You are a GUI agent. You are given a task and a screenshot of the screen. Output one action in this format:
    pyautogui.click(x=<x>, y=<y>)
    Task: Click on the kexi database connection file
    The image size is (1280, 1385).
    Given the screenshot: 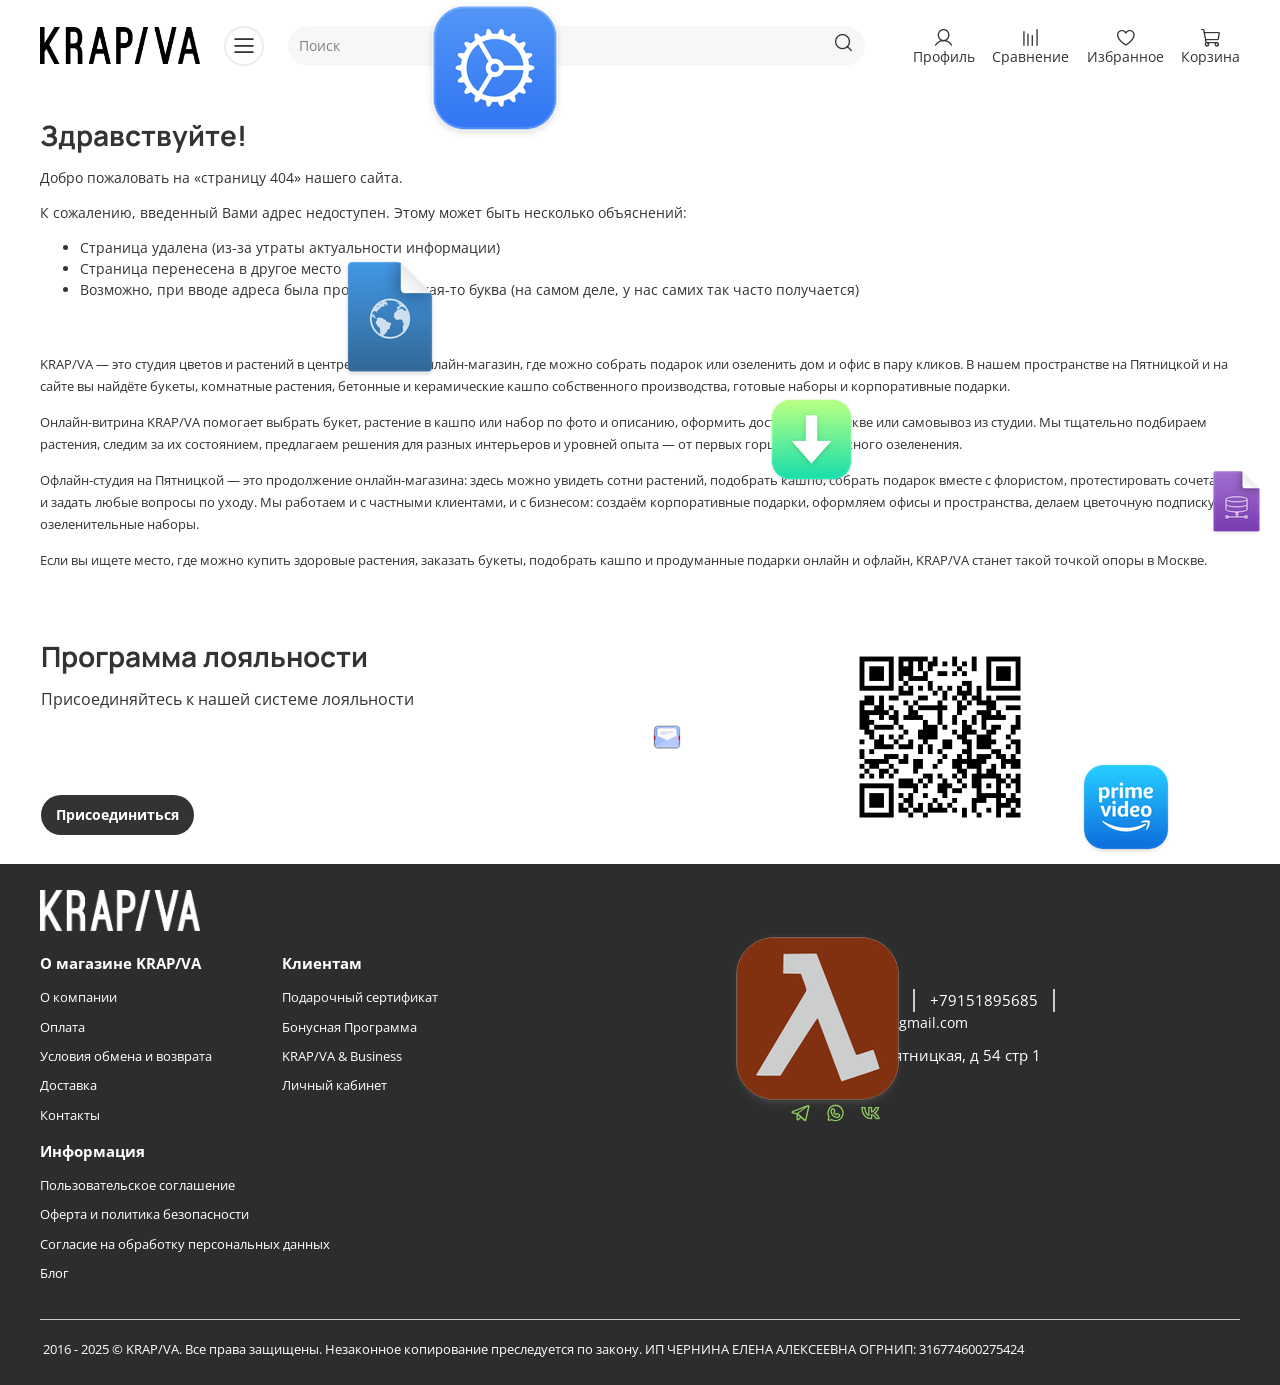 What is the action you would take?
    pyautogui.click(x=1236, y=502)
    